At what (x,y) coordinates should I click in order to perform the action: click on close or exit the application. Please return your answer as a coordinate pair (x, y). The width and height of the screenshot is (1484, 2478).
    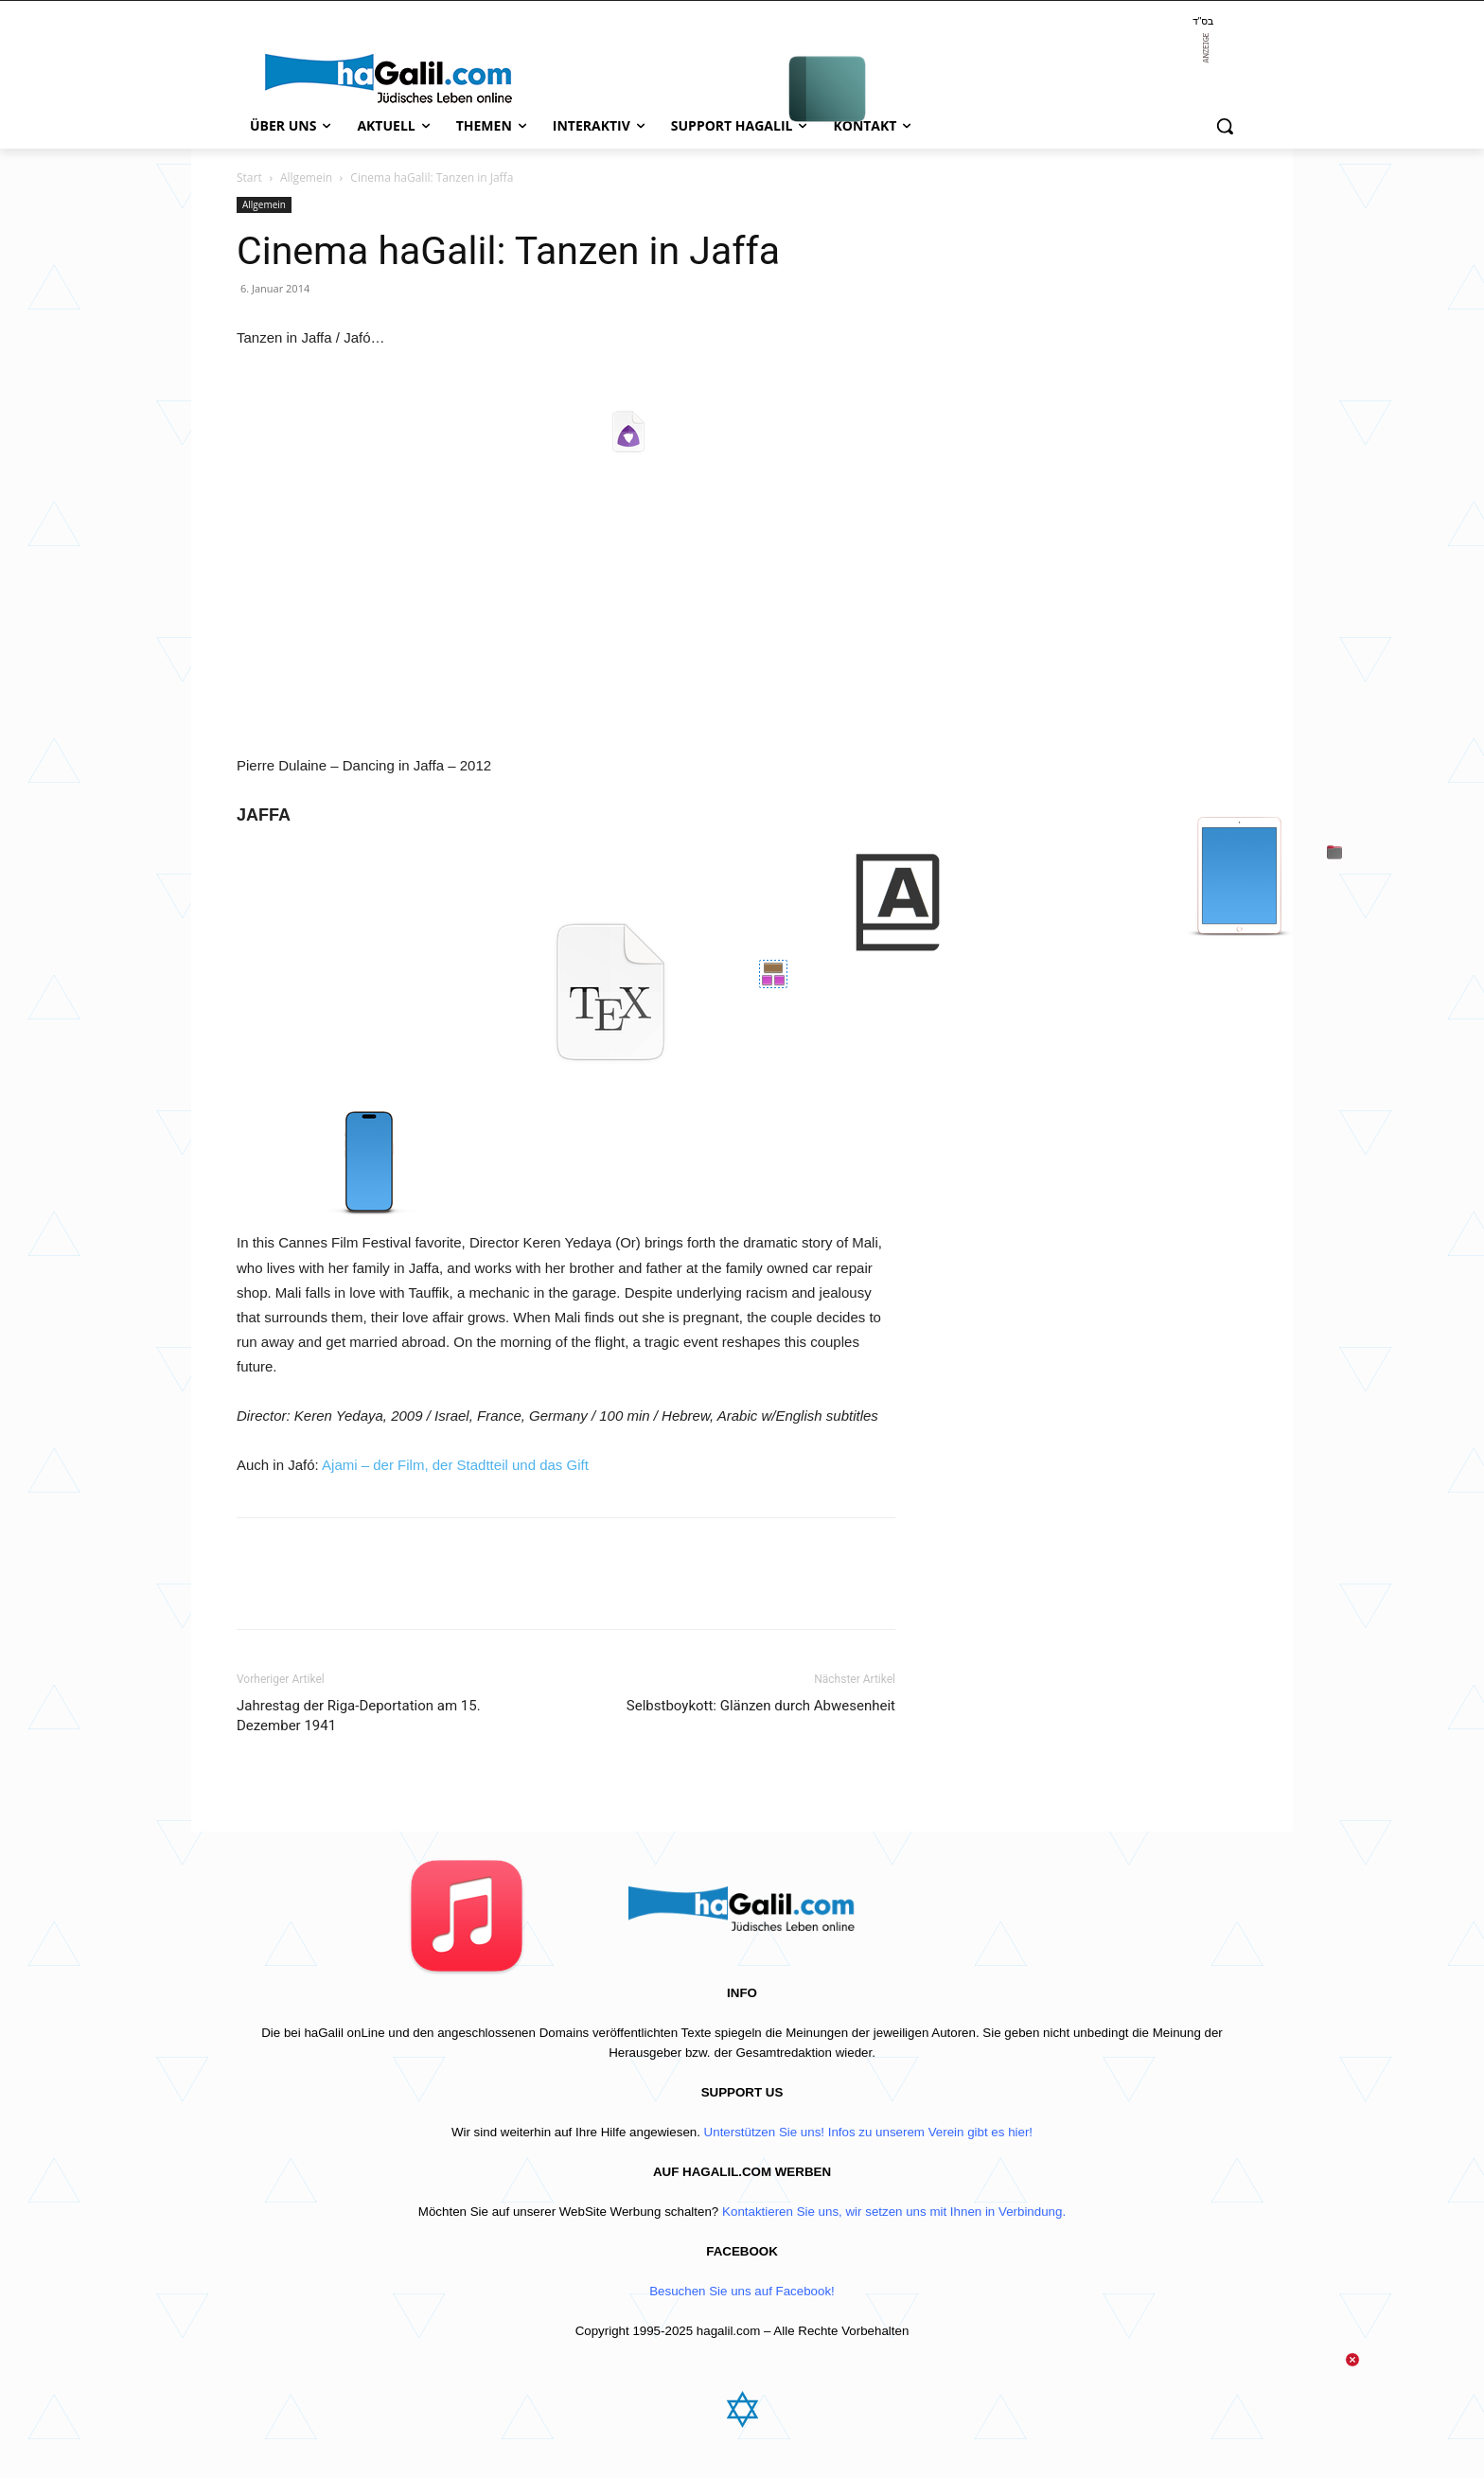
    Looking at the image, I should click on (1352, 2360).